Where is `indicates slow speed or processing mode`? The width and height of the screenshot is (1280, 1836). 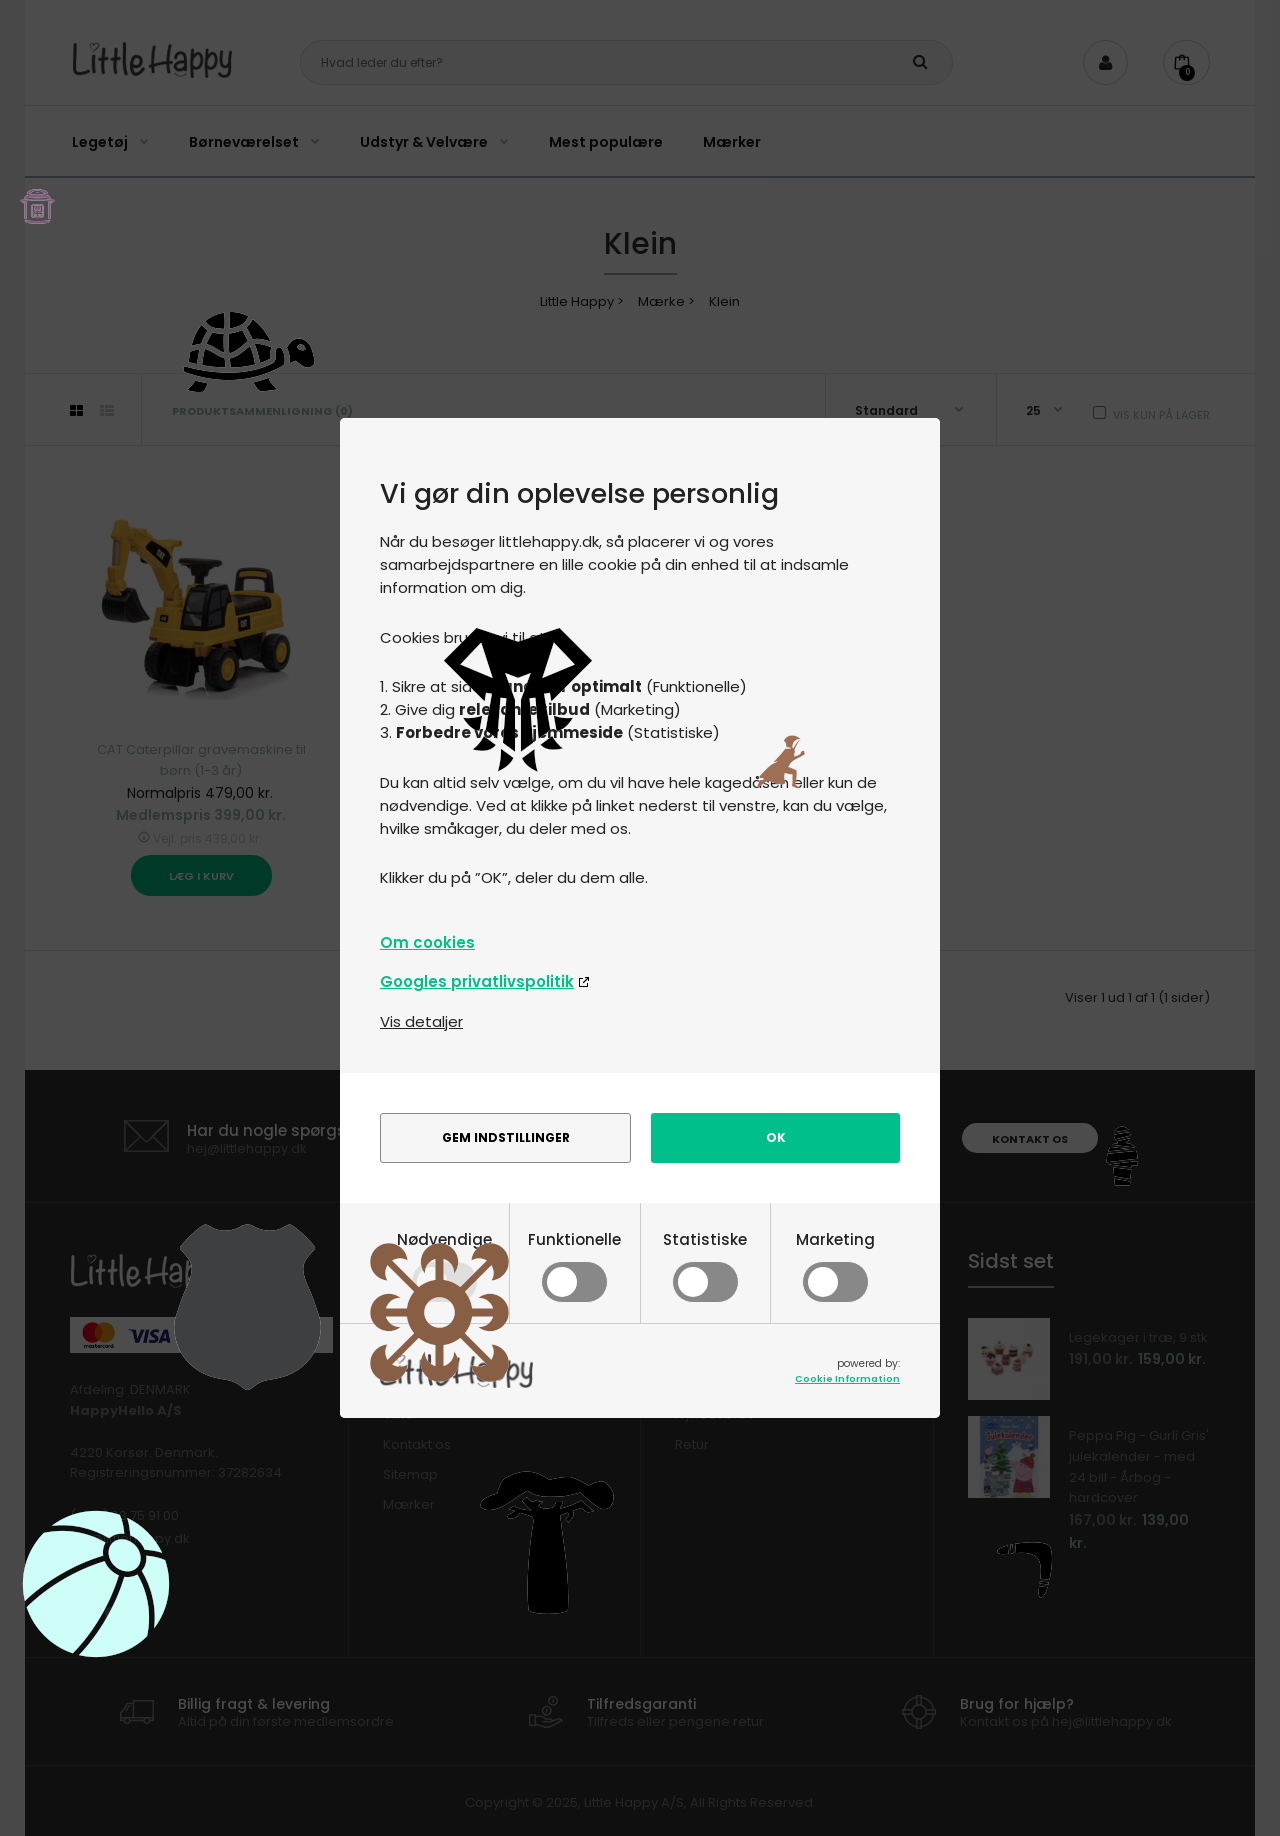
indicates slow speed or processing mode is located at coordinates (249, 352).